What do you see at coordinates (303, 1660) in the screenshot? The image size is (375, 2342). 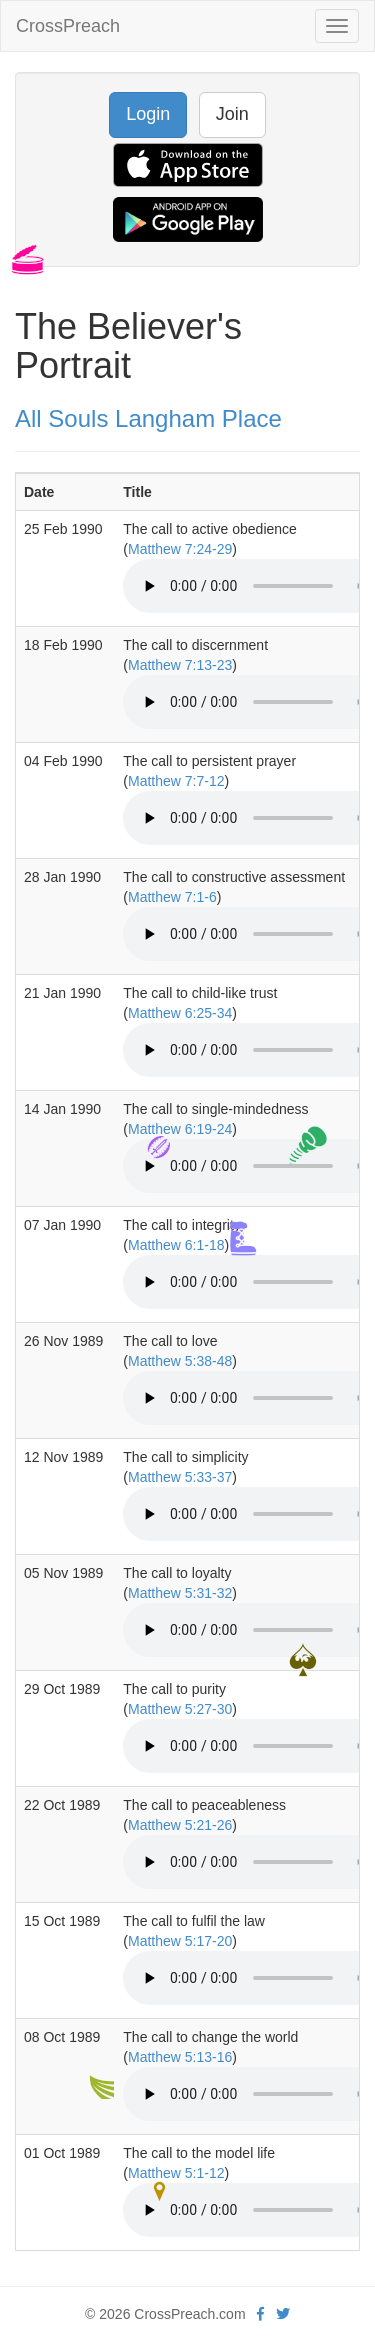 I see `indicates a hot streak or winning hand in a card game` at bounding box center [303, 1660].